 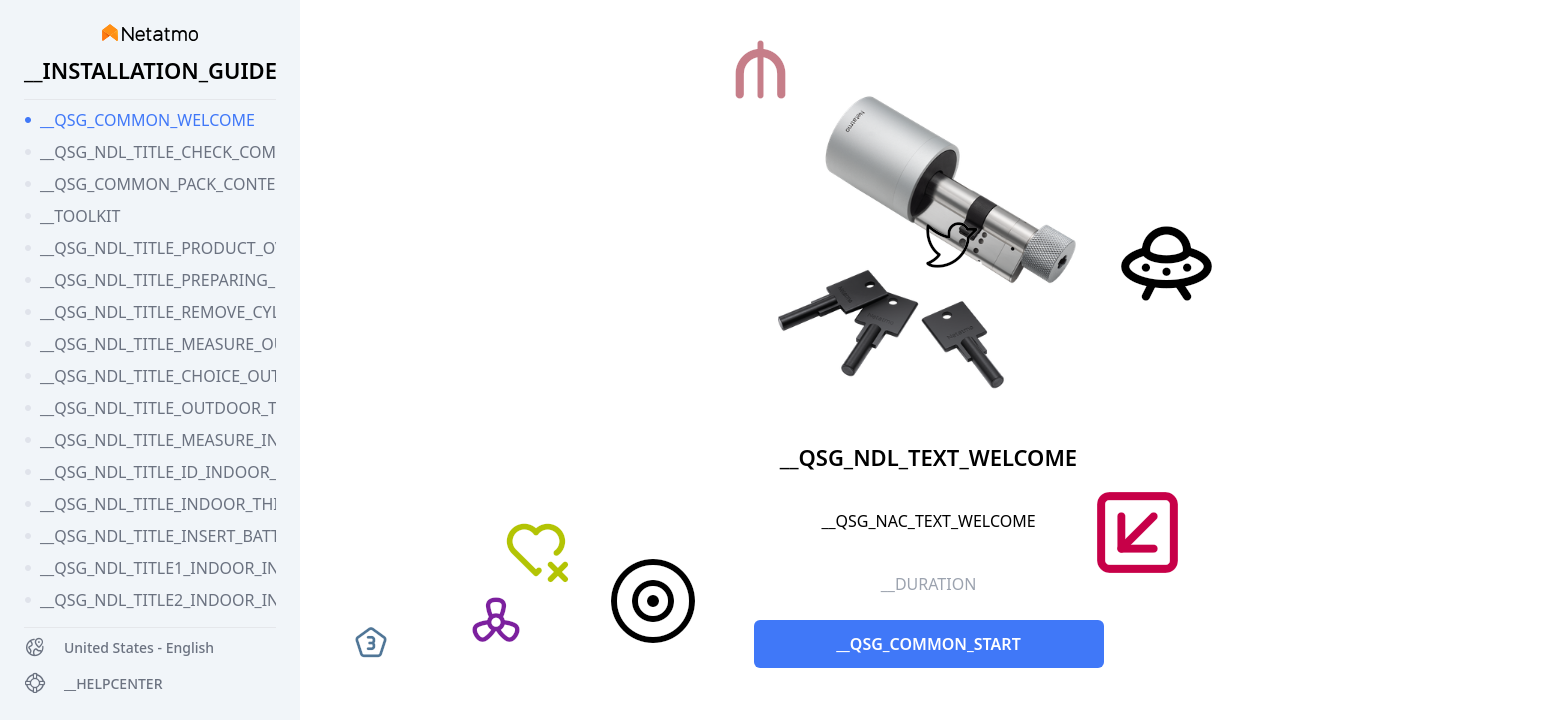 I want to click on step 3 in a multi-step process, so click(x=371, y=643).